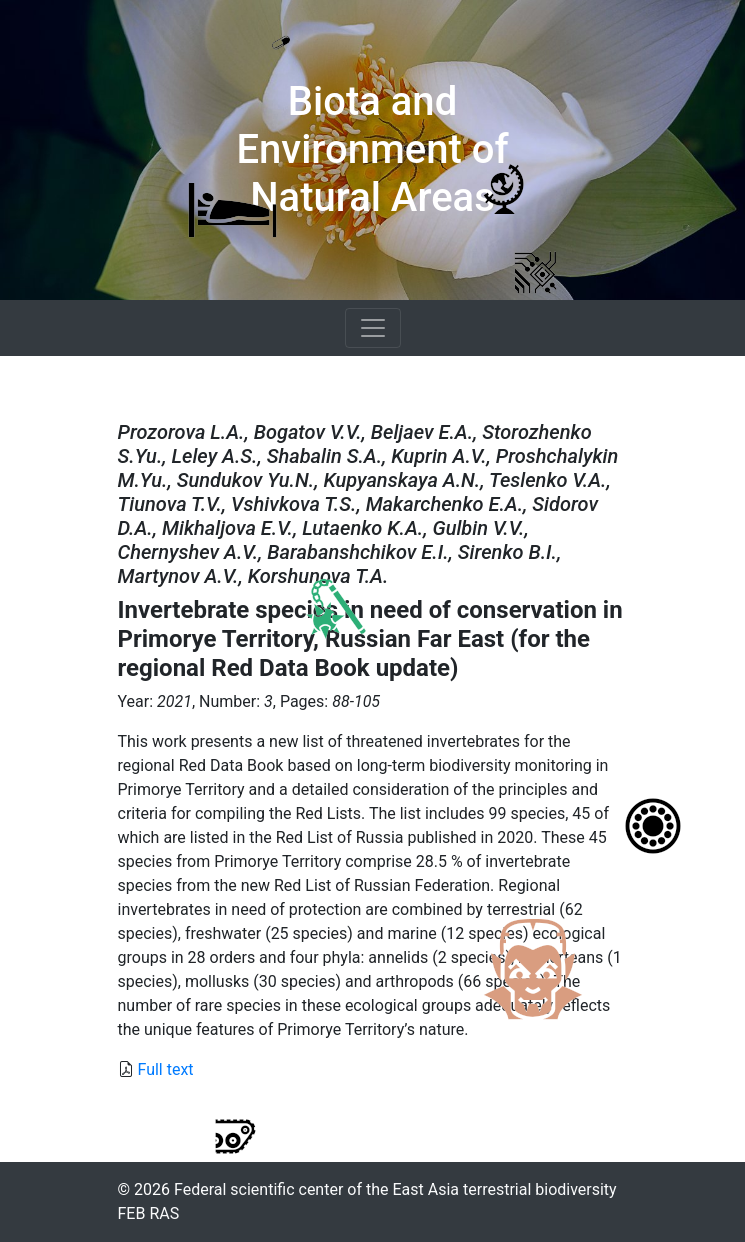 This screenshot has height=1242, width=745. Describe the element at coordinates (336, 609) in the screenshot. I see `select flail weapon in game inventory` at that location.